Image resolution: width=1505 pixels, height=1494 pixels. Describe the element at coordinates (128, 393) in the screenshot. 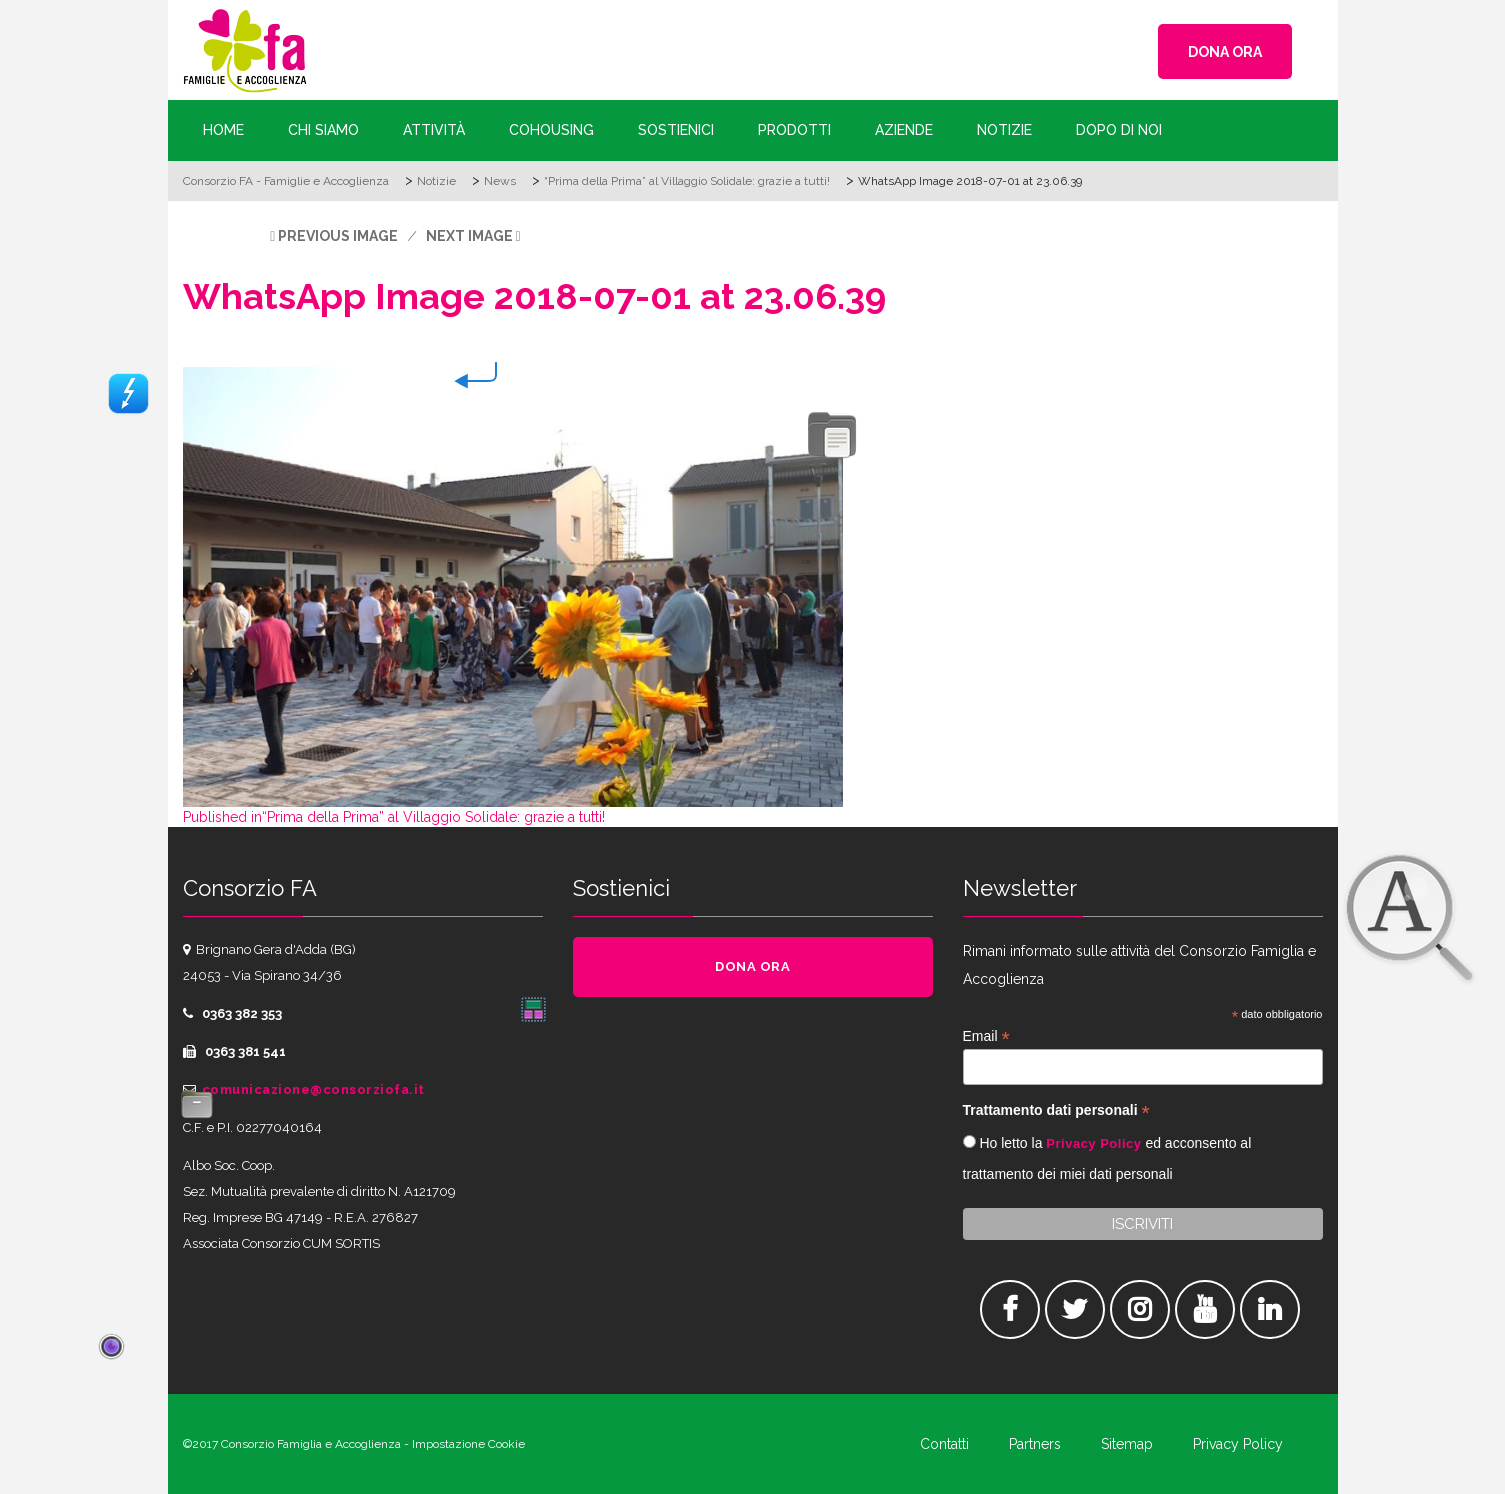

I see `open thunderbolt device preferences` at that location.